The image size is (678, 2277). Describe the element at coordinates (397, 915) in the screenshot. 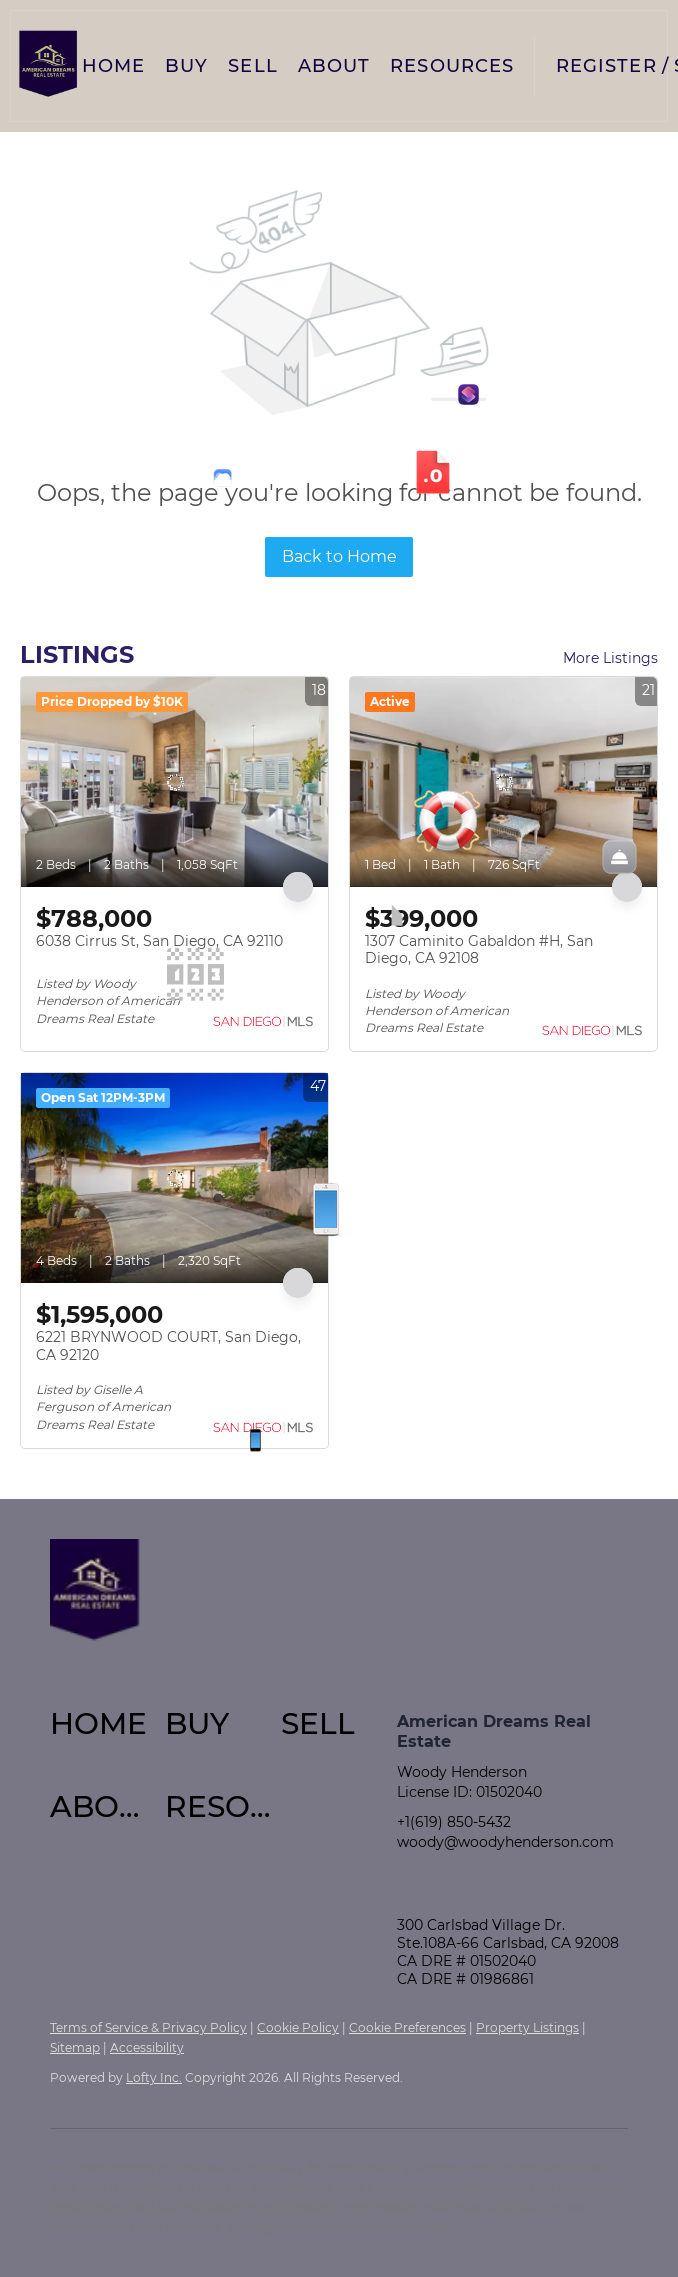

I see `move selection cursor to end of text` at that location.